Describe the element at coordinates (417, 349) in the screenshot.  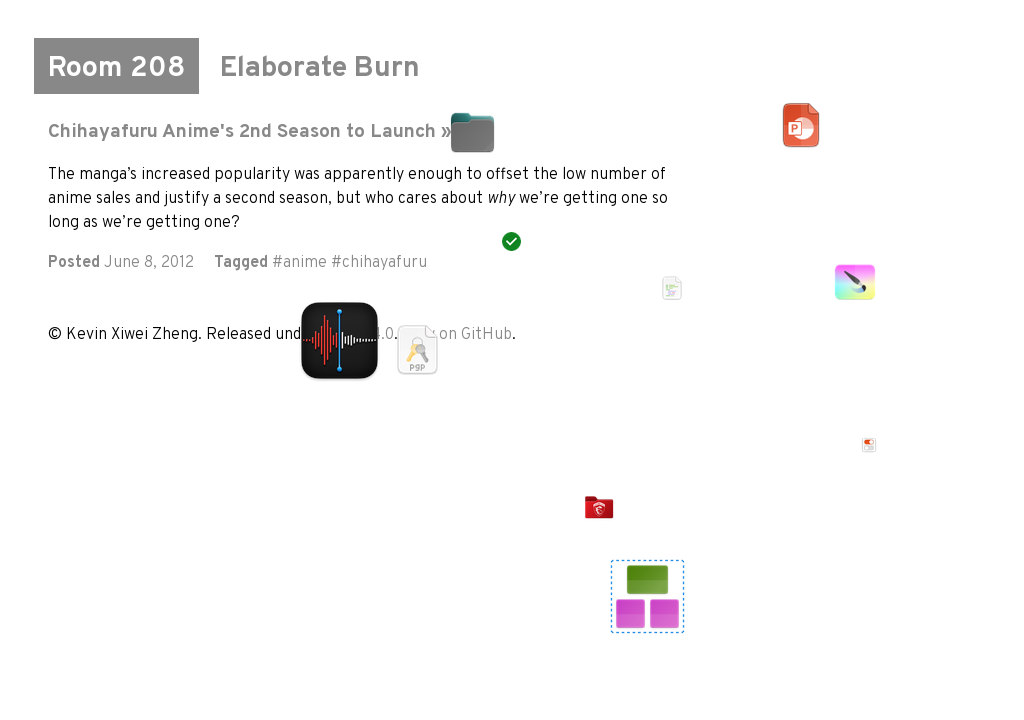
I see `a PGP encryption key file` at that location.